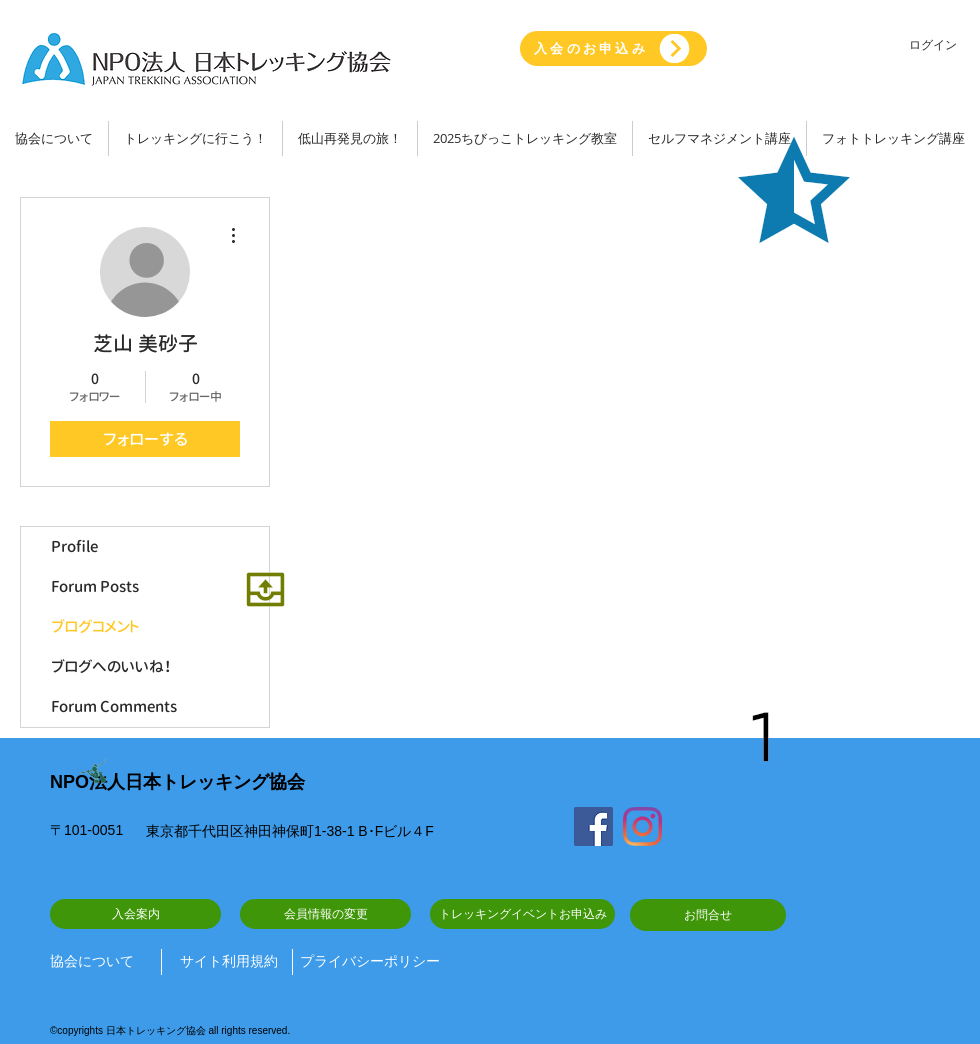 This screenshot has height=1044, width=980. Describe the element at coordinates (93, 770) in the screenshot. I see `pied piper logo` at that location.